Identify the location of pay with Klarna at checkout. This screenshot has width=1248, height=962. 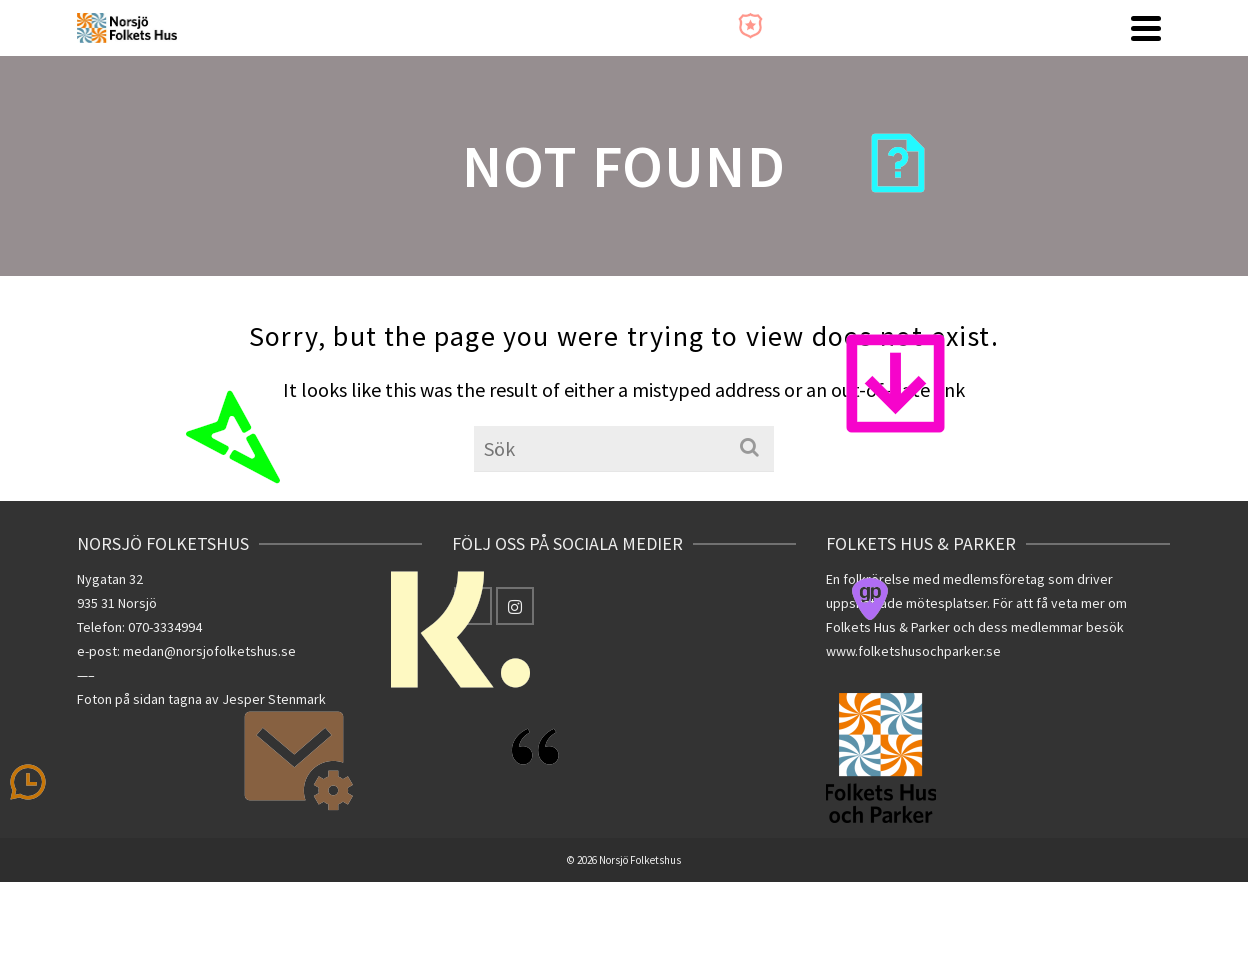
(460, 629).